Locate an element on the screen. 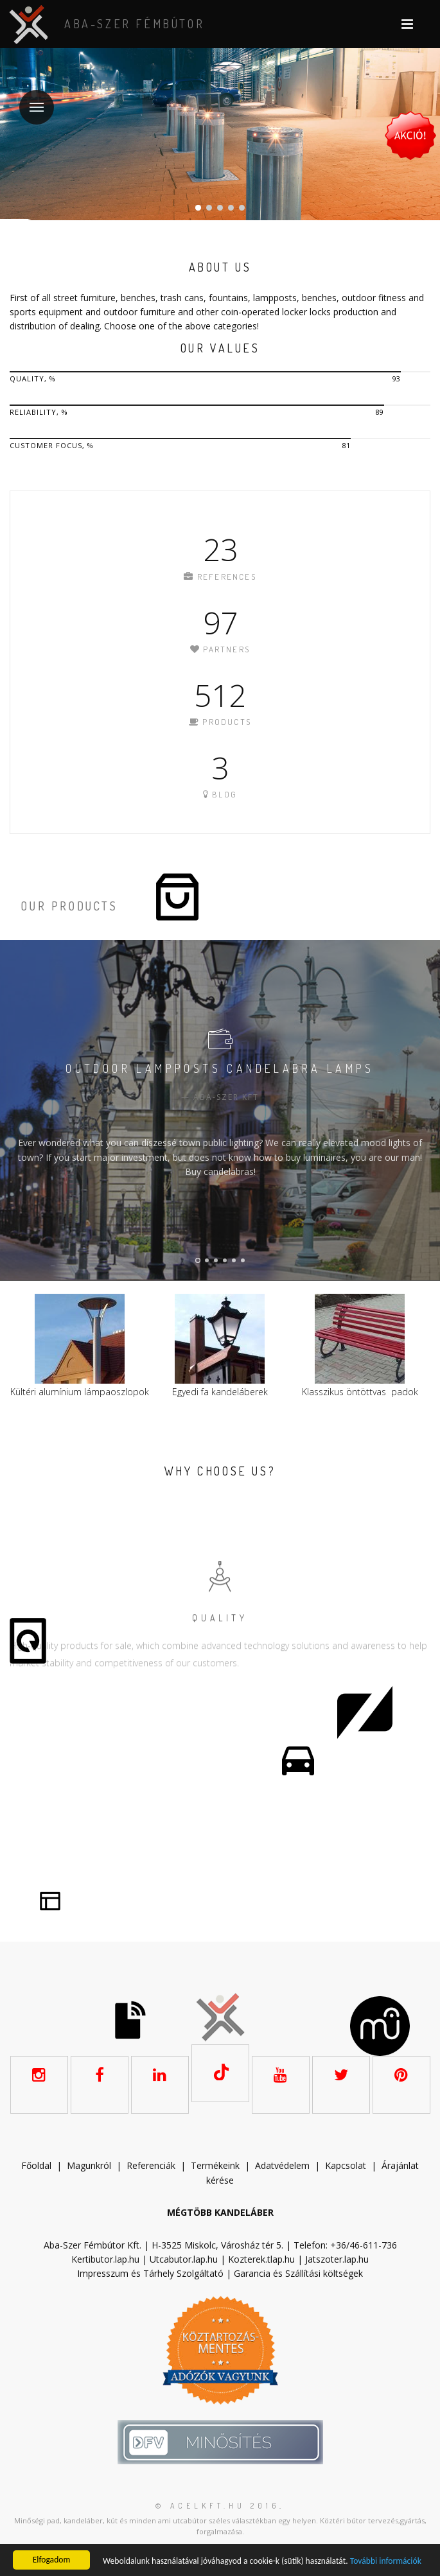 This screenshot has width=440, height=2576. enable mobile hotspot is located at coordinates (129, 2021).